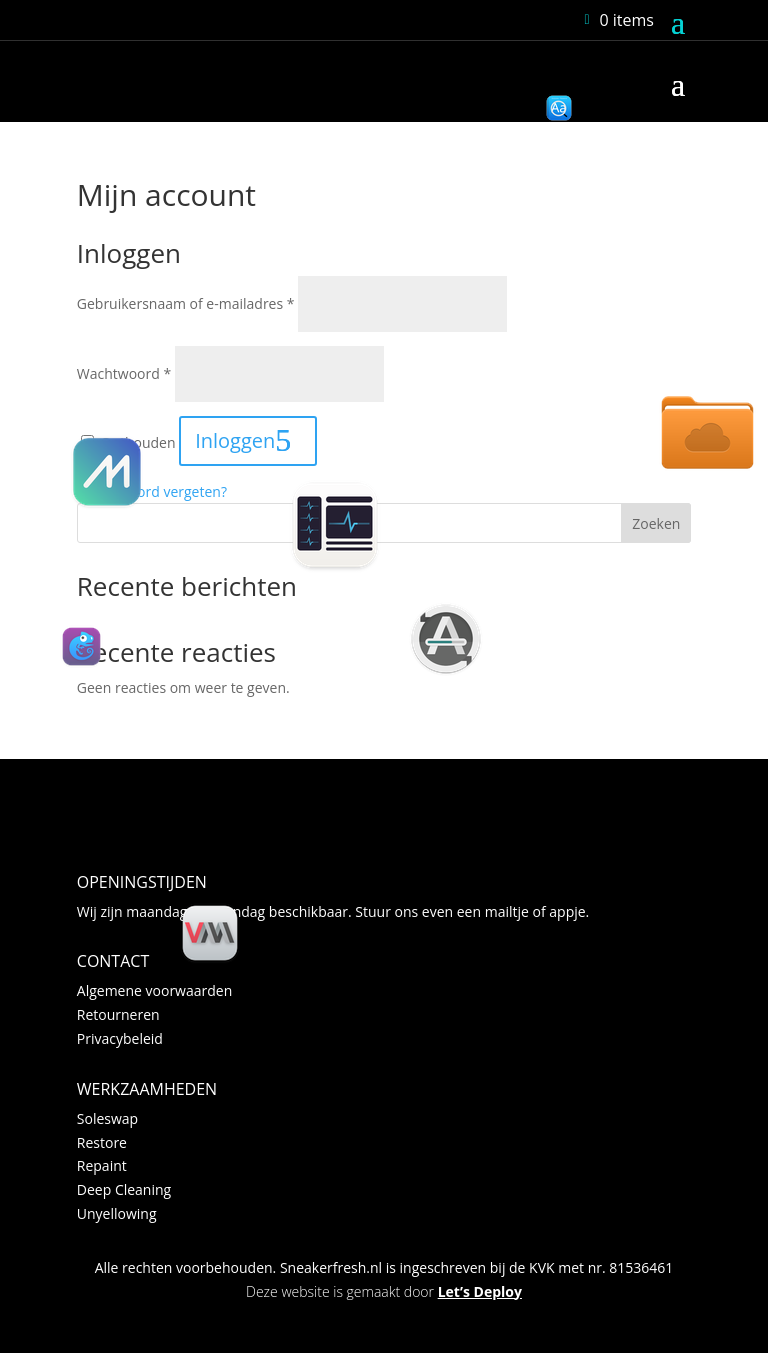  Describe the element at coordinates (210, 933) in the screenshot. I see `open virt-manager virtual machine management app` at that location.